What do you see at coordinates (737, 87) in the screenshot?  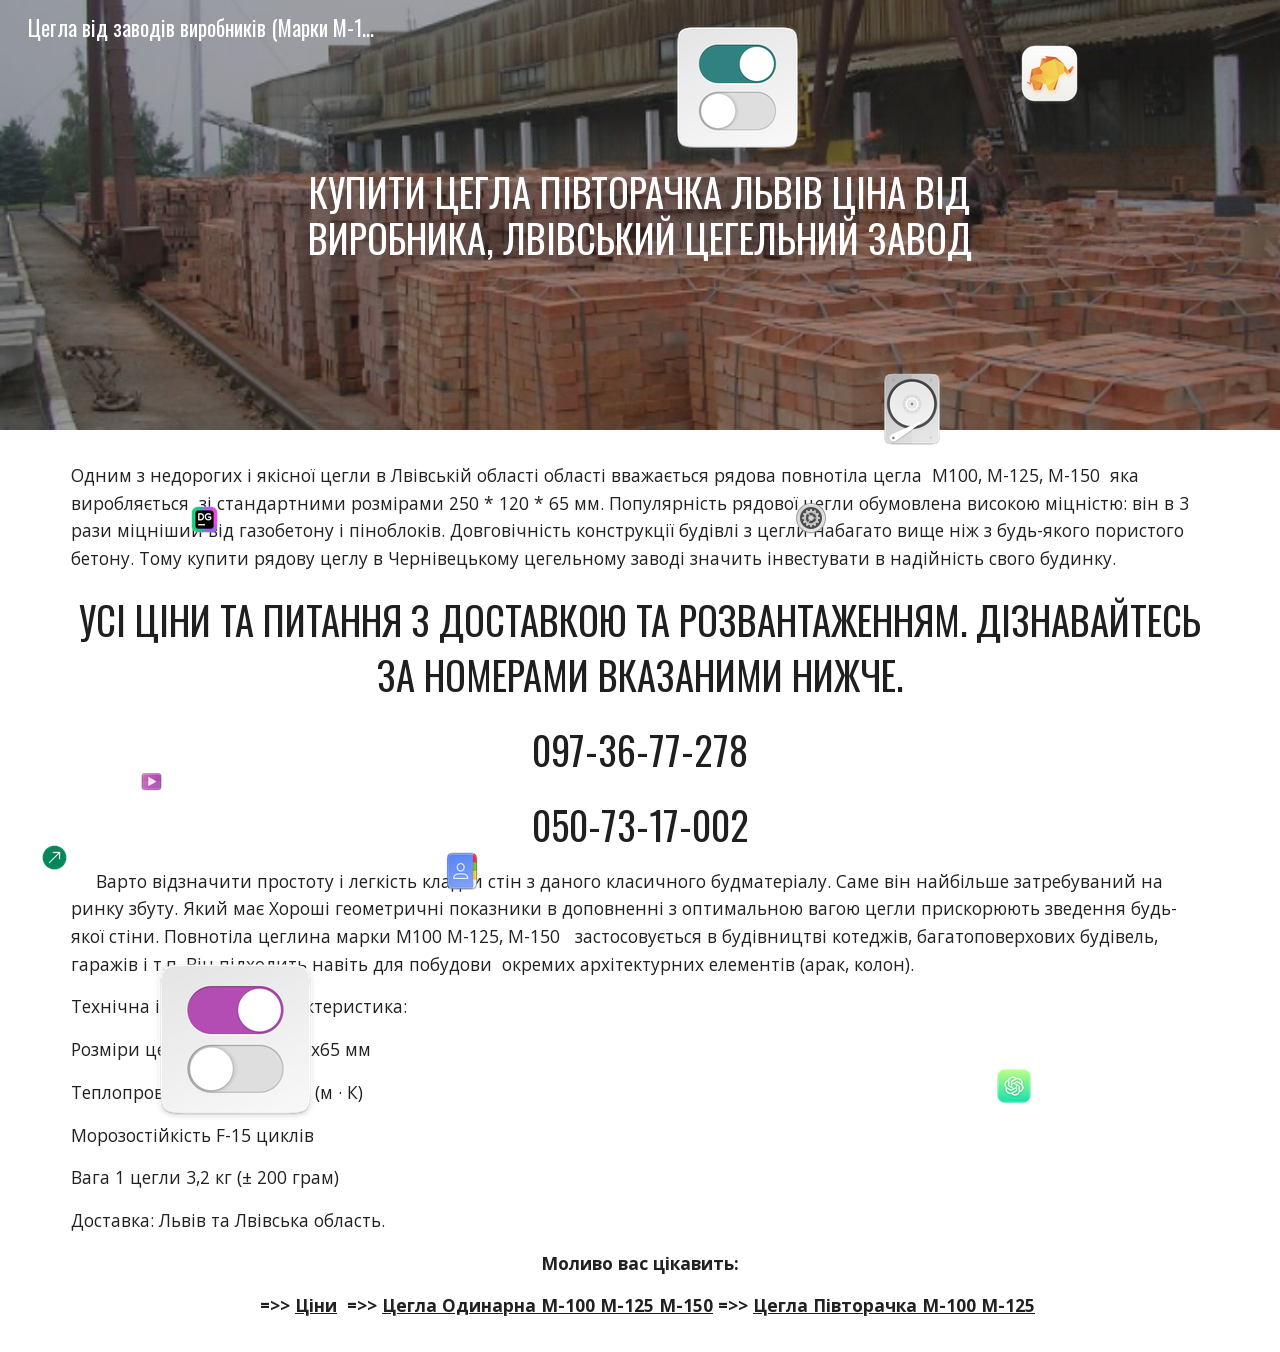 I see `open desktop preferences or system settings` at bounding box center [737, 87].